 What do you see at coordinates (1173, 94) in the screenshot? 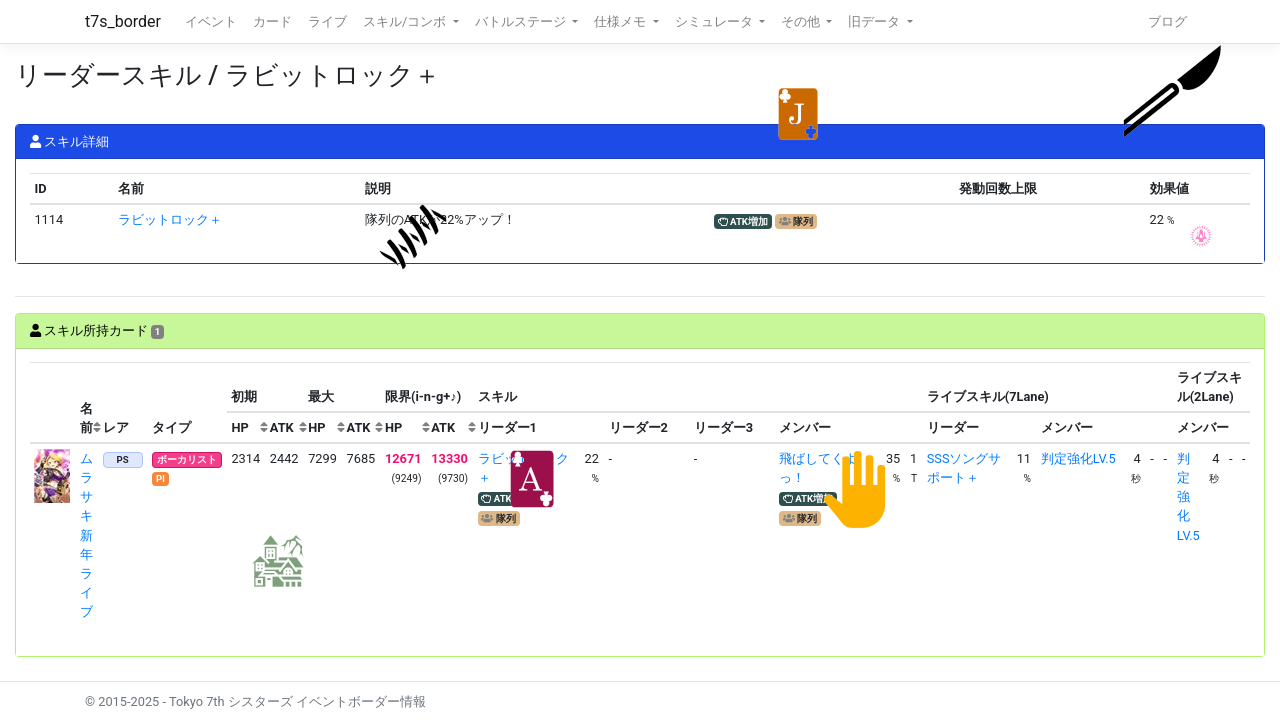
I see `access surgical or medical tools` at bounding box center [1173, 94].